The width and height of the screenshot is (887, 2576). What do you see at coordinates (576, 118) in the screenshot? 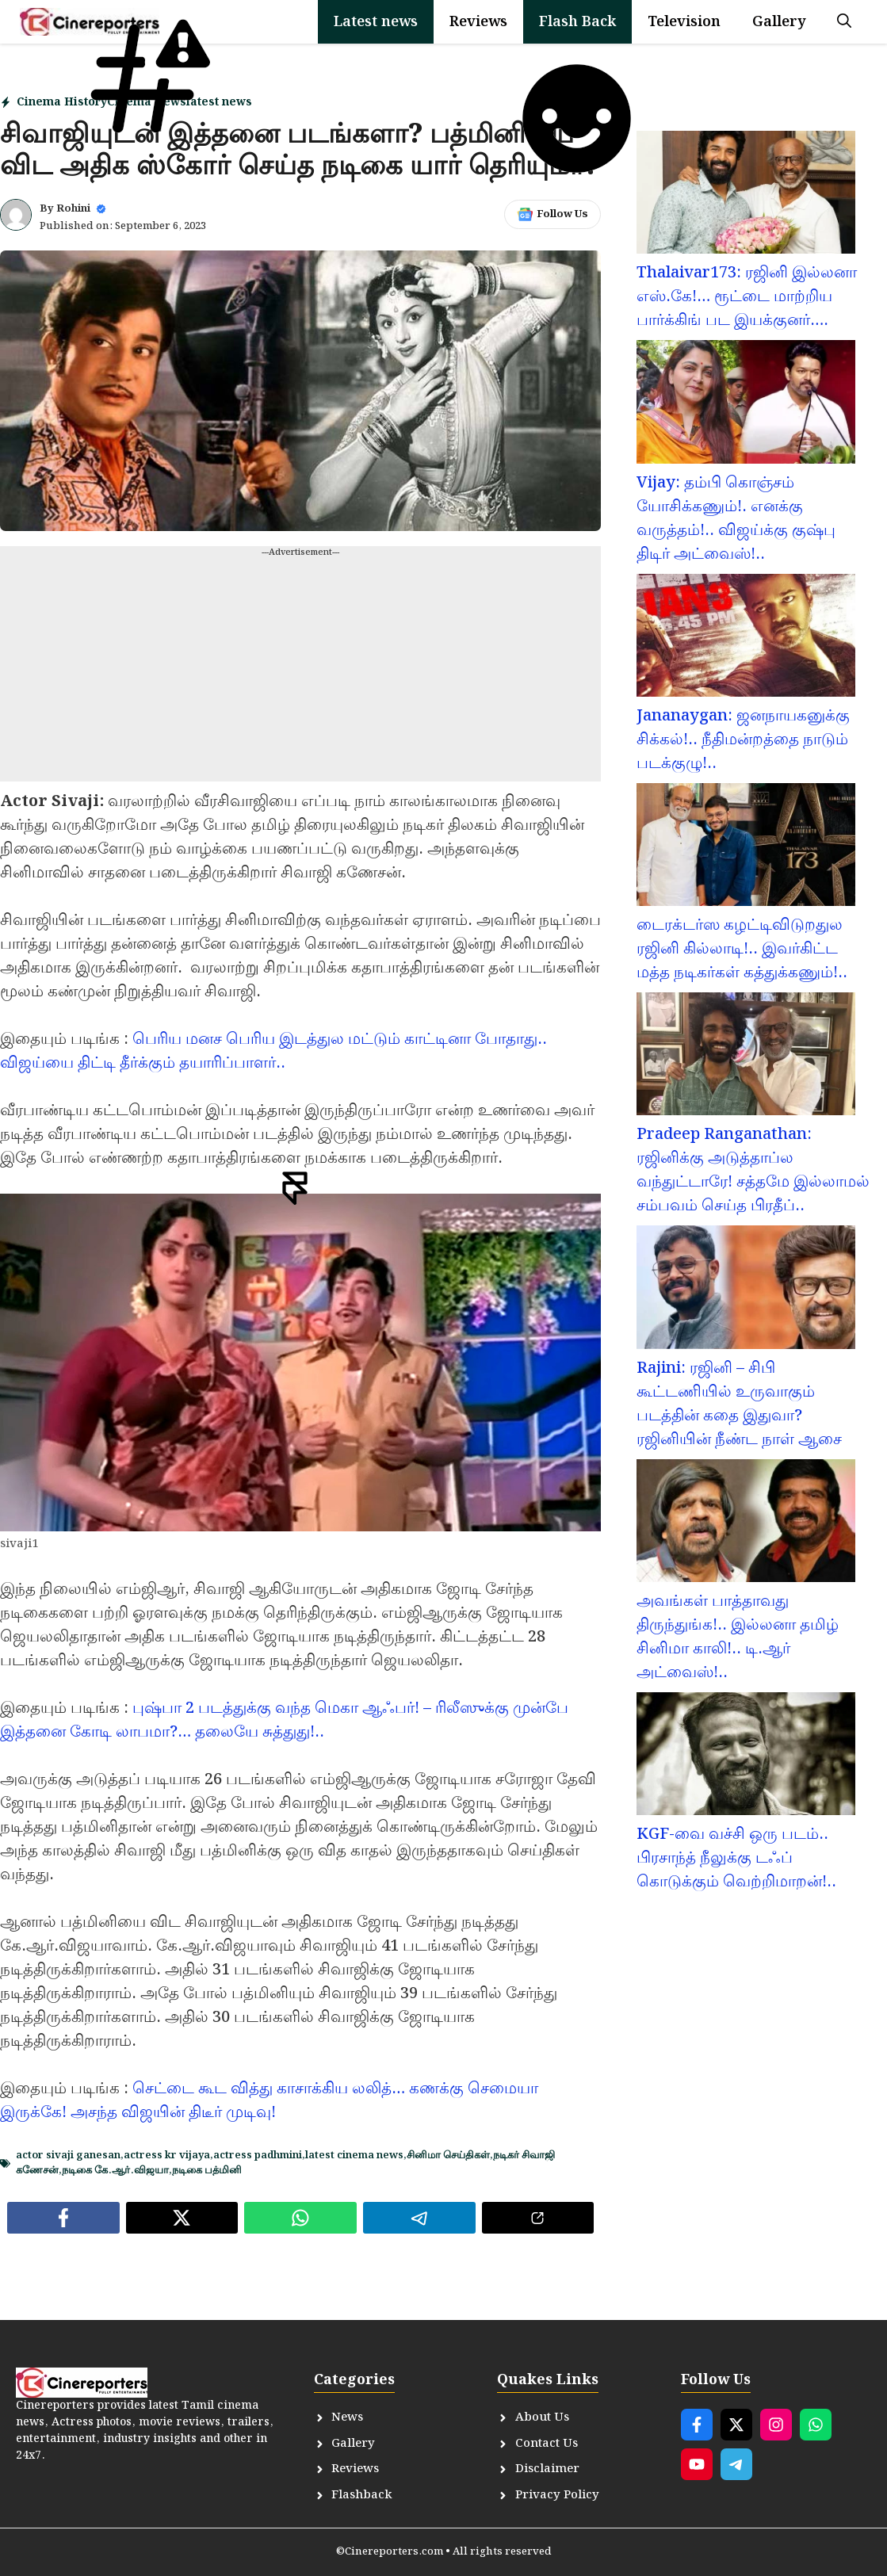
I see `open emoji picker` at bounding box center [576, 118].